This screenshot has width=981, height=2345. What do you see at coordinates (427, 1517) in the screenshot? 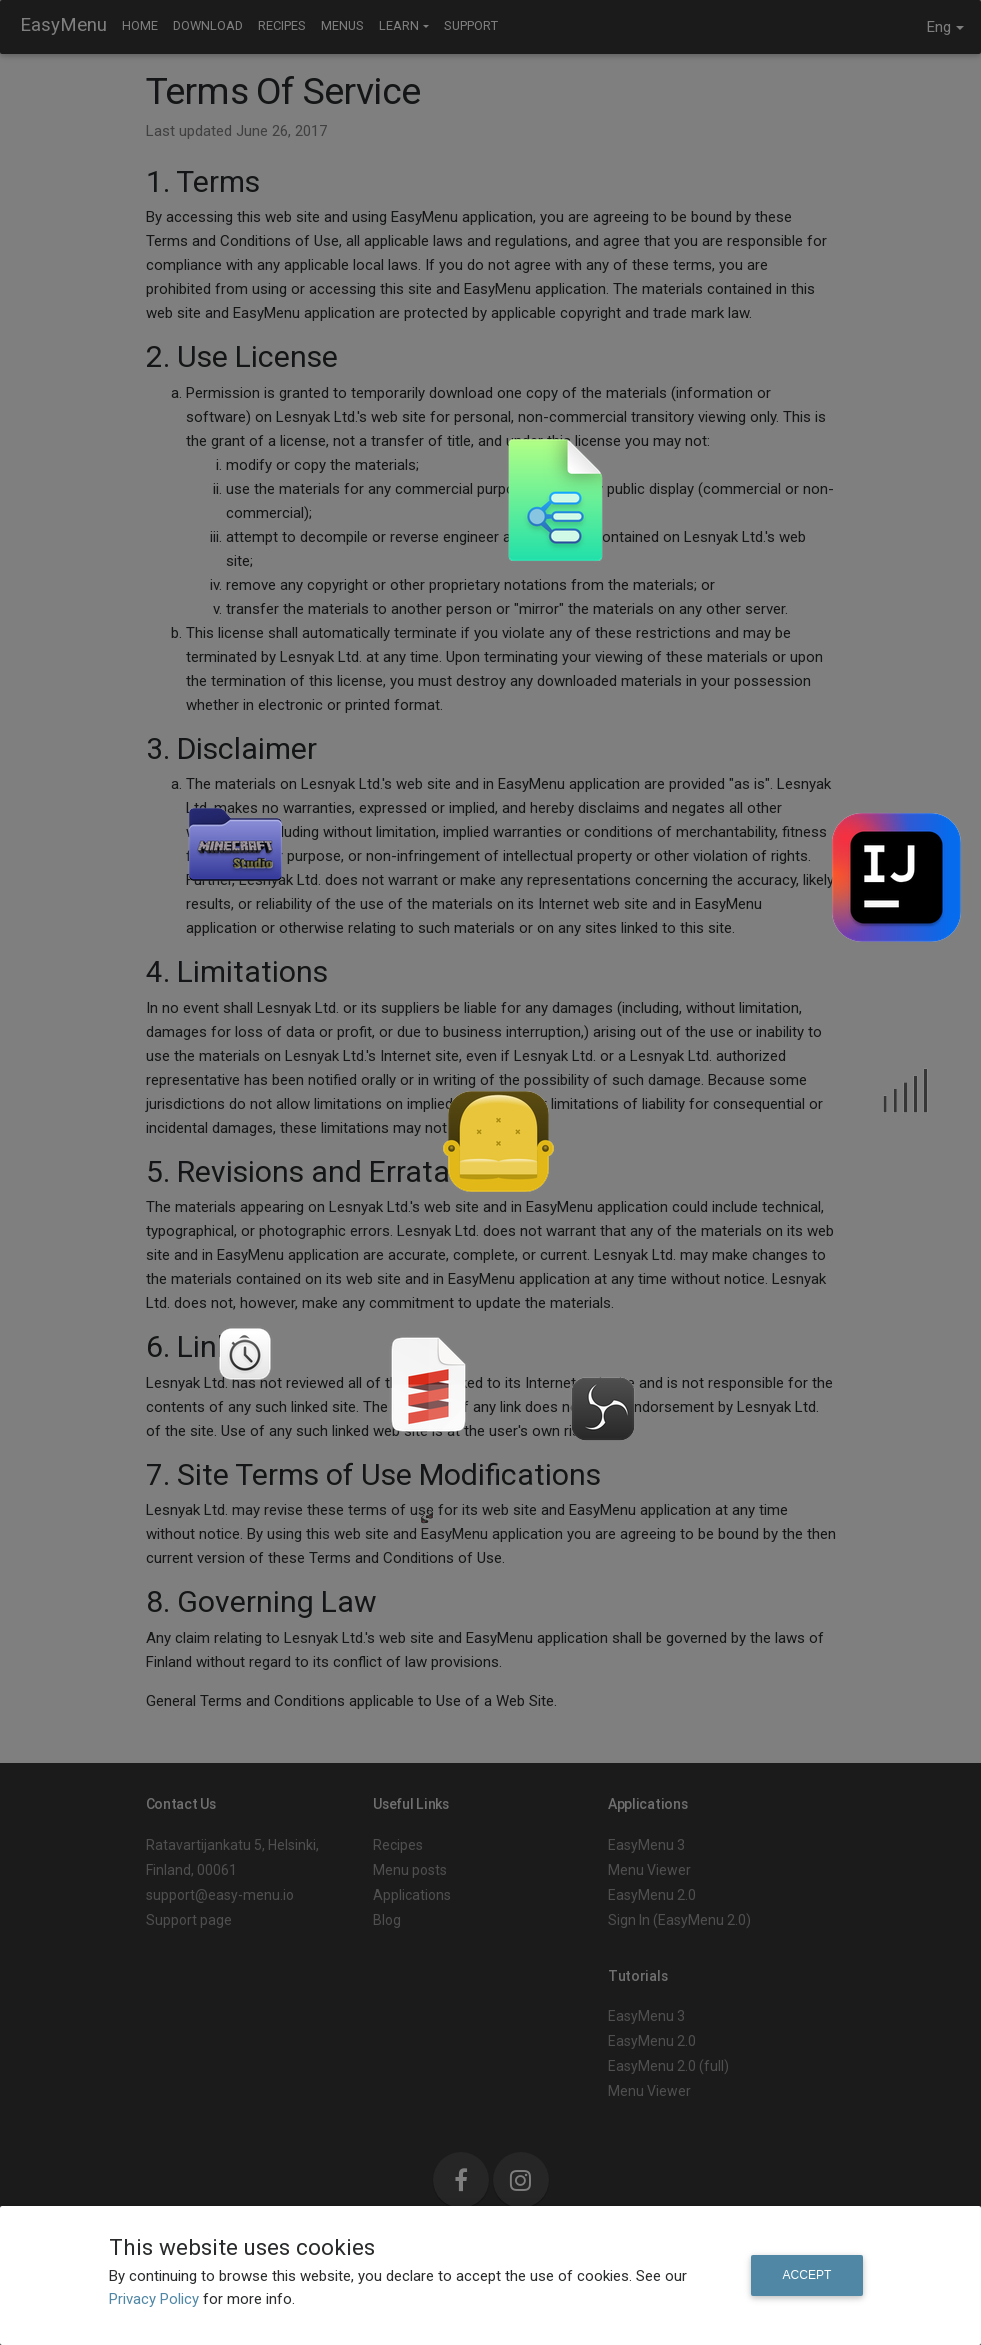
I see `connect beats fit pro earbuds via bluetooth` at bounding box center [427, 1517].